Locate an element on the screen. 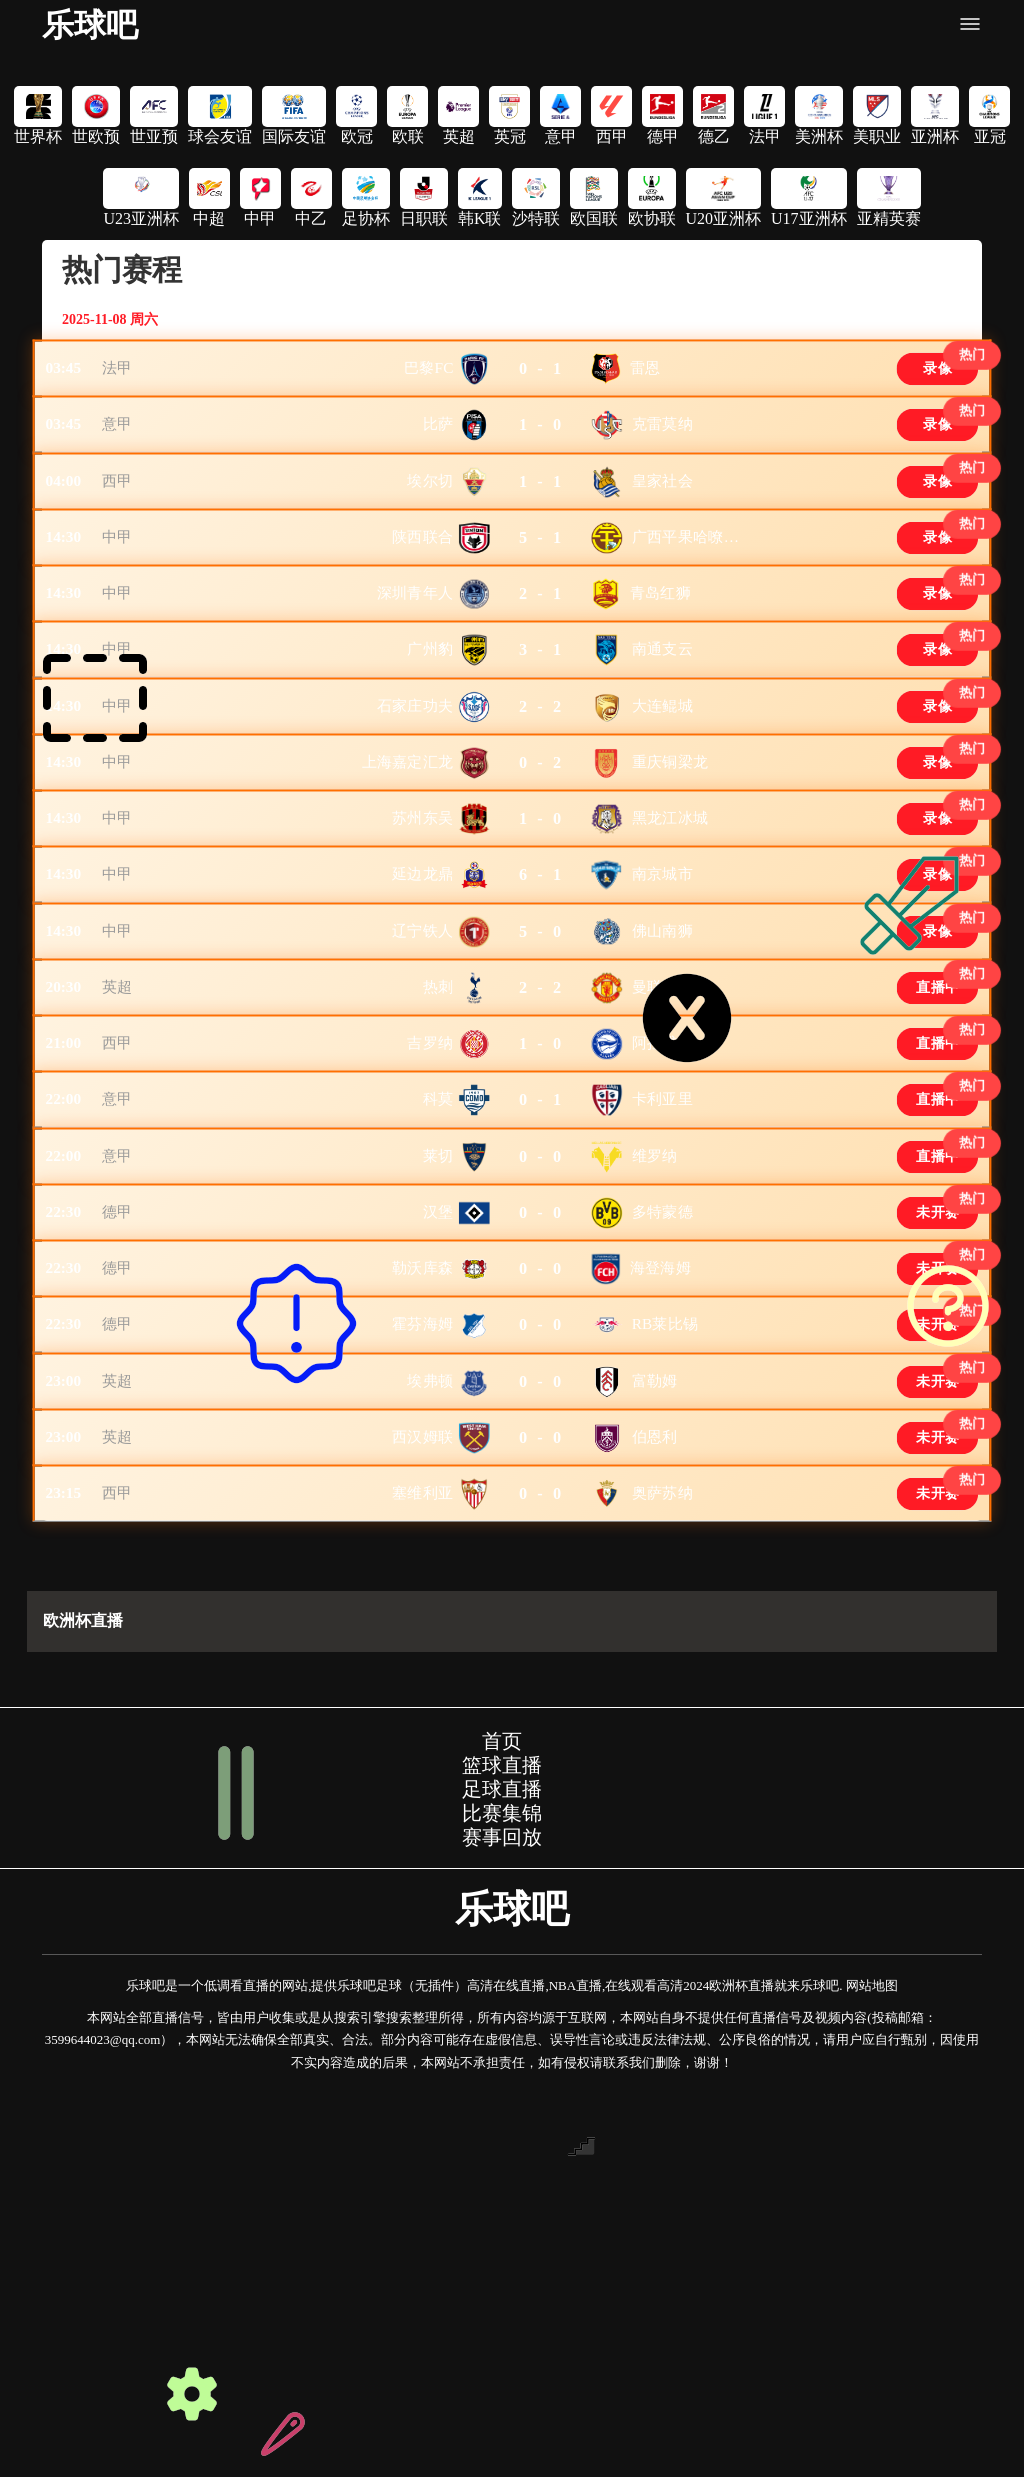 Image resolution: width=1024 pixels, height=2477 pixels. access settings or preferences is located at coordinates (192, 2394).